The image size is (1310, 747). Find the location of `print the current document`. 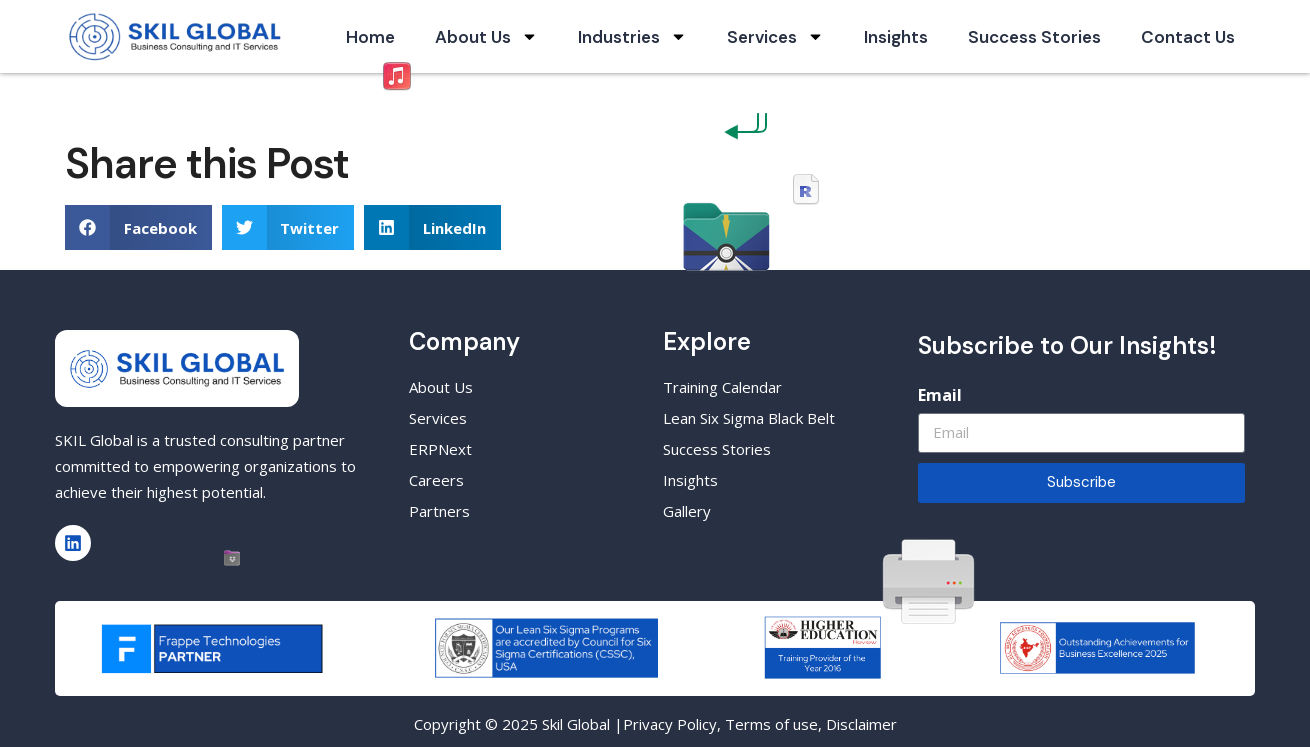

print the current document is located at coordinates (928, 581).